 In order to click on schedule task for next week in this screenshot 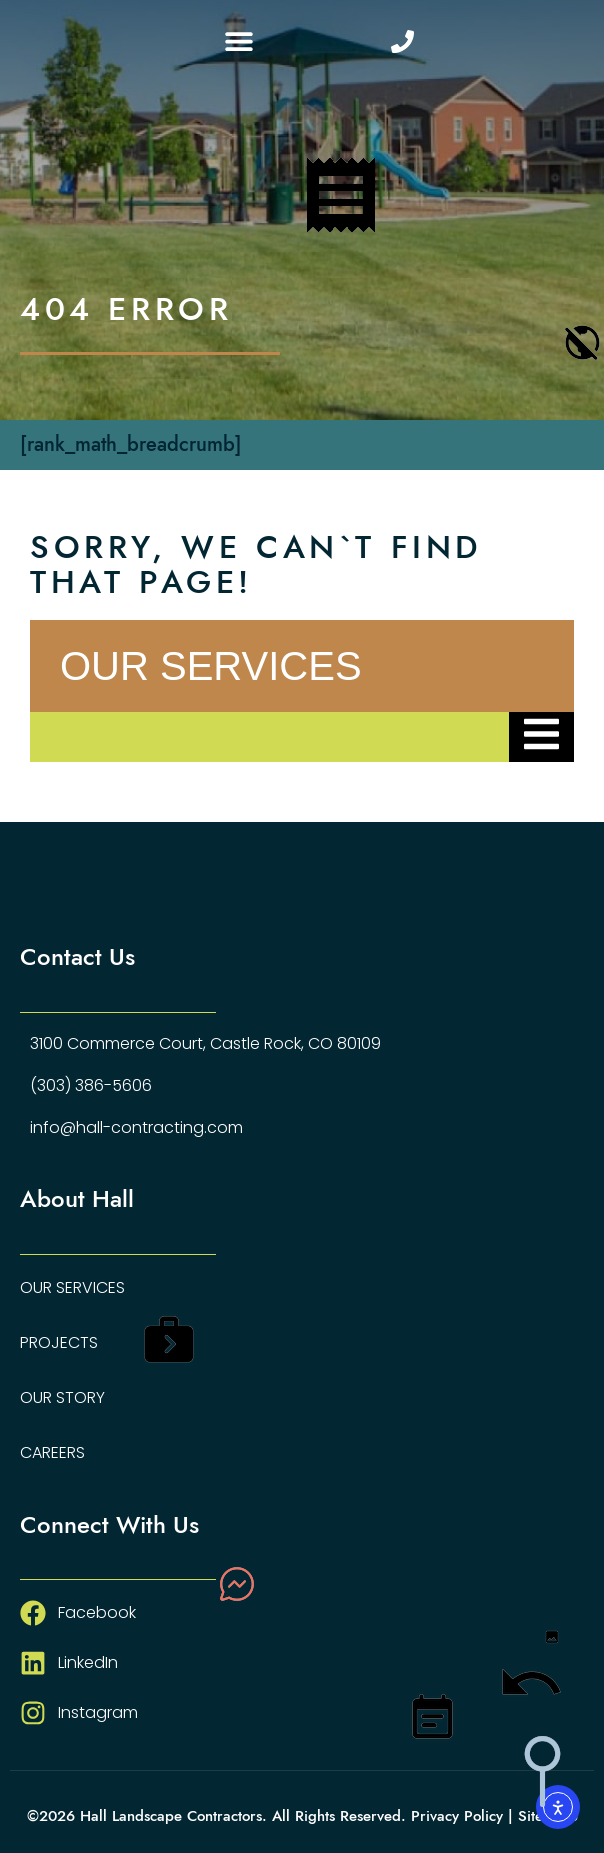, I will do `click(169, 1338)`.